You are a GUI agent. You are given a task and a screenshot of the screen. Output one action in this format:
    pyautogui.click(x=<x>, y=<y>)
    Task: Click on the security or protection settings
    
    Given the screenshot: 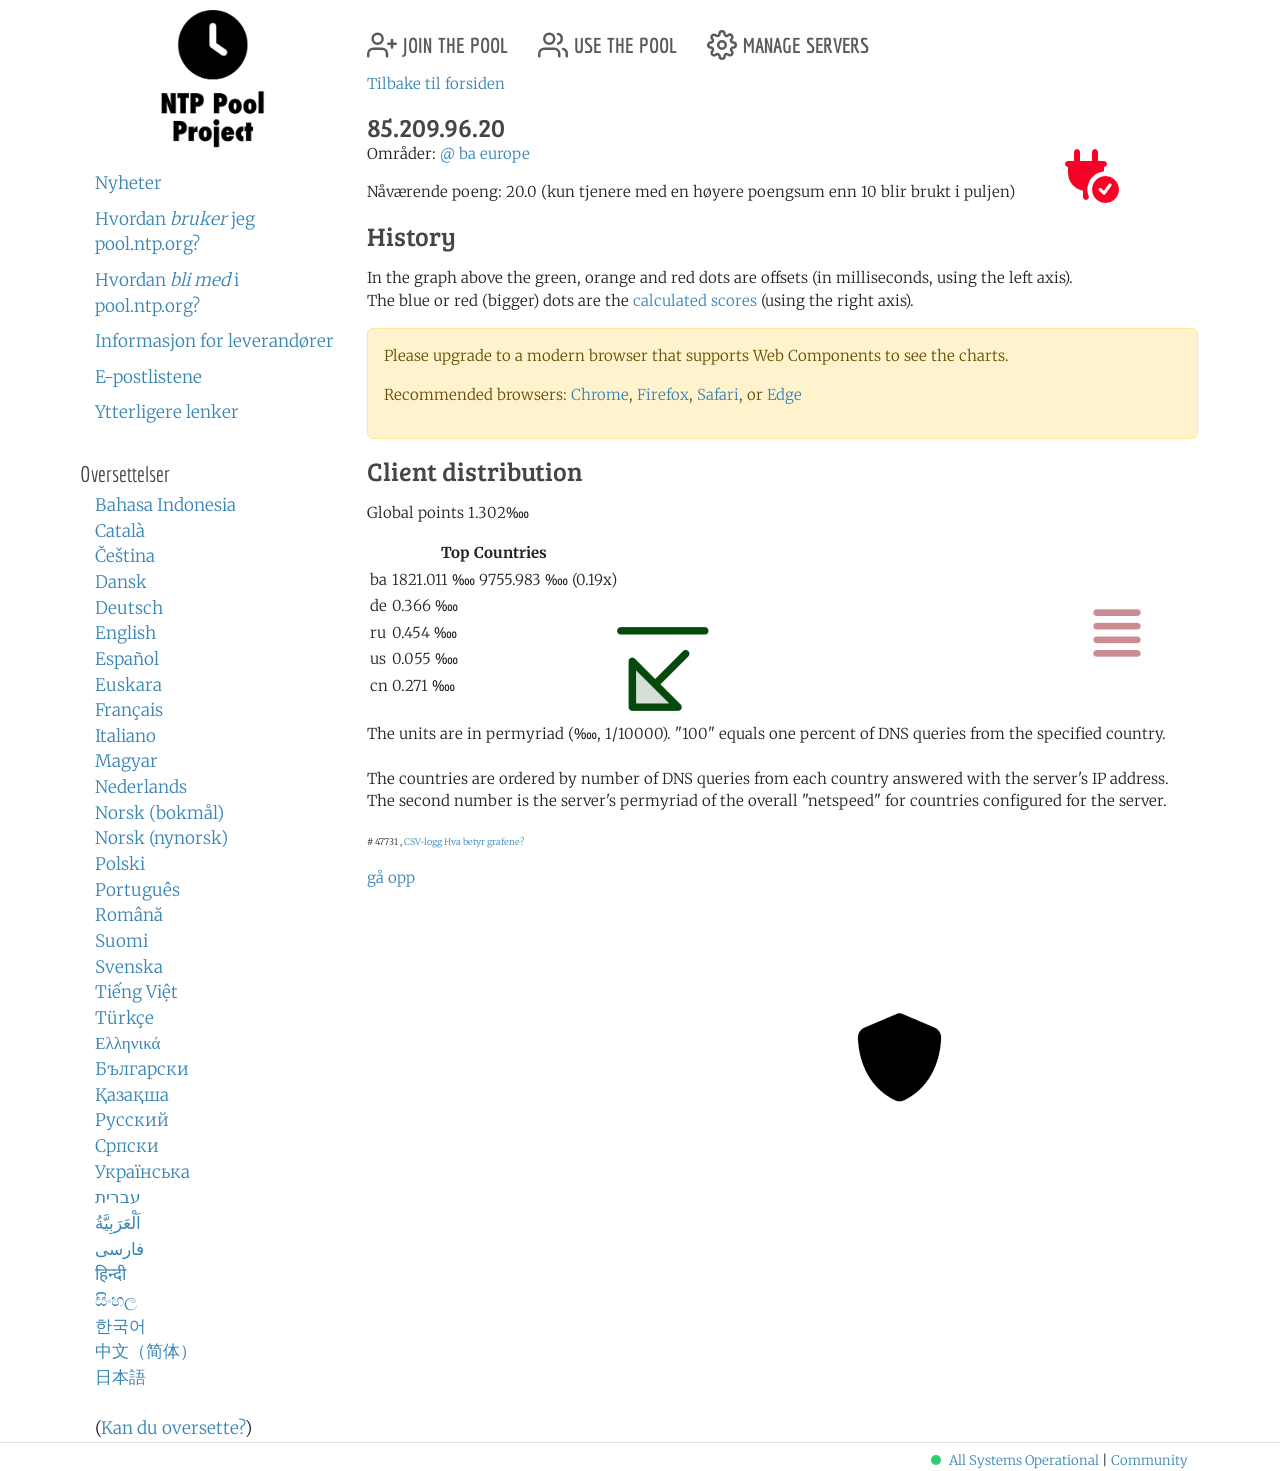 What is the action you would take?
    pyautogui.click(x=899, y=1057)
    